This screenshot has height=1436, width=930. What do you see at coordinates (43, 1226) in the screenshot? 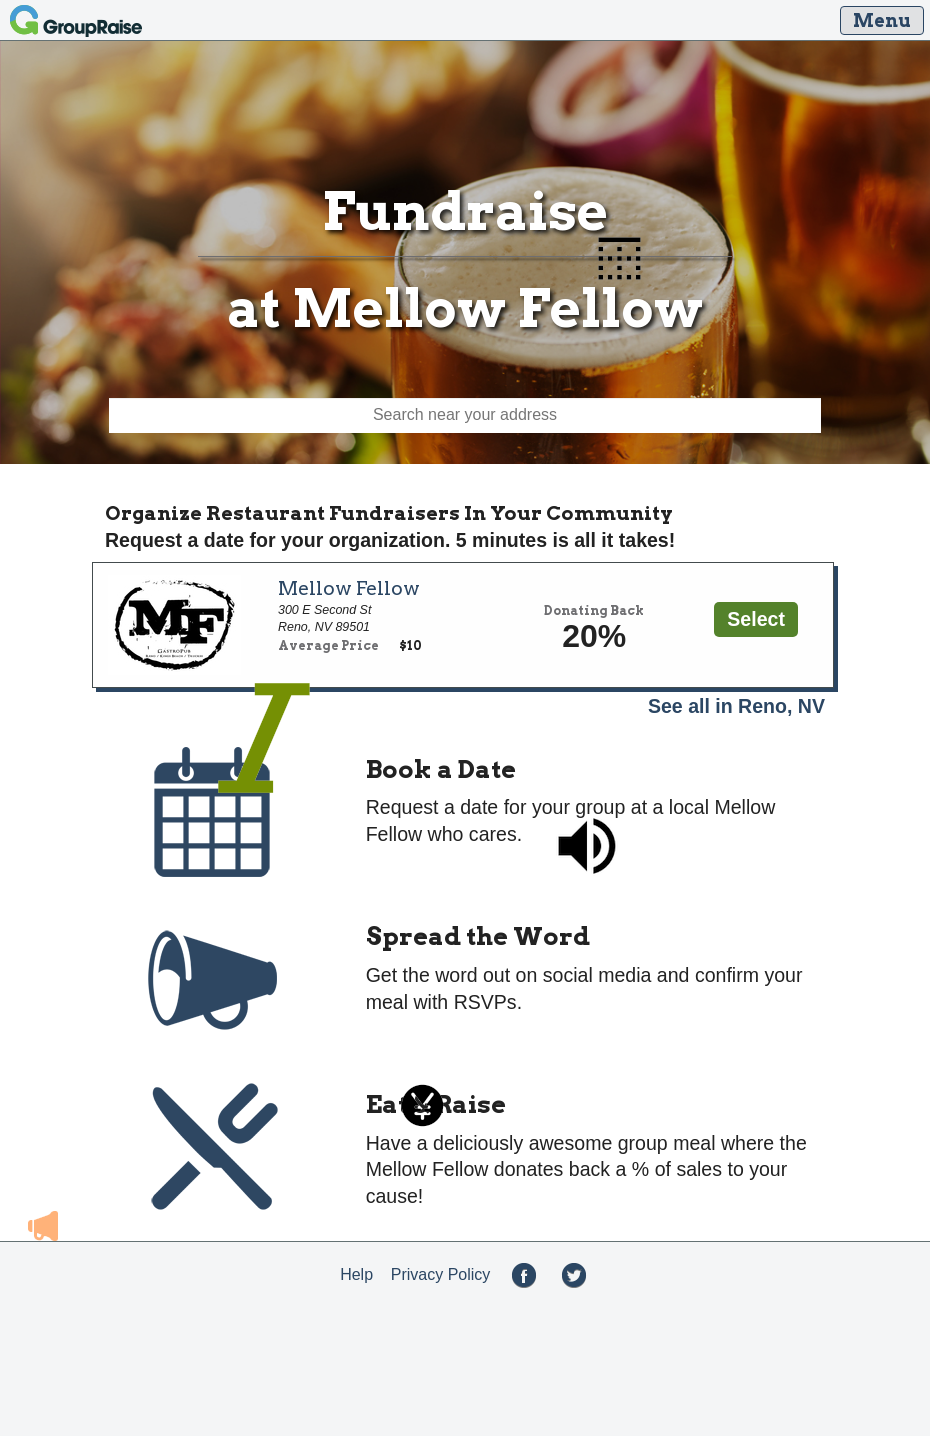
I see `view or access an announcement channel` at bounding box center [43, 1226].